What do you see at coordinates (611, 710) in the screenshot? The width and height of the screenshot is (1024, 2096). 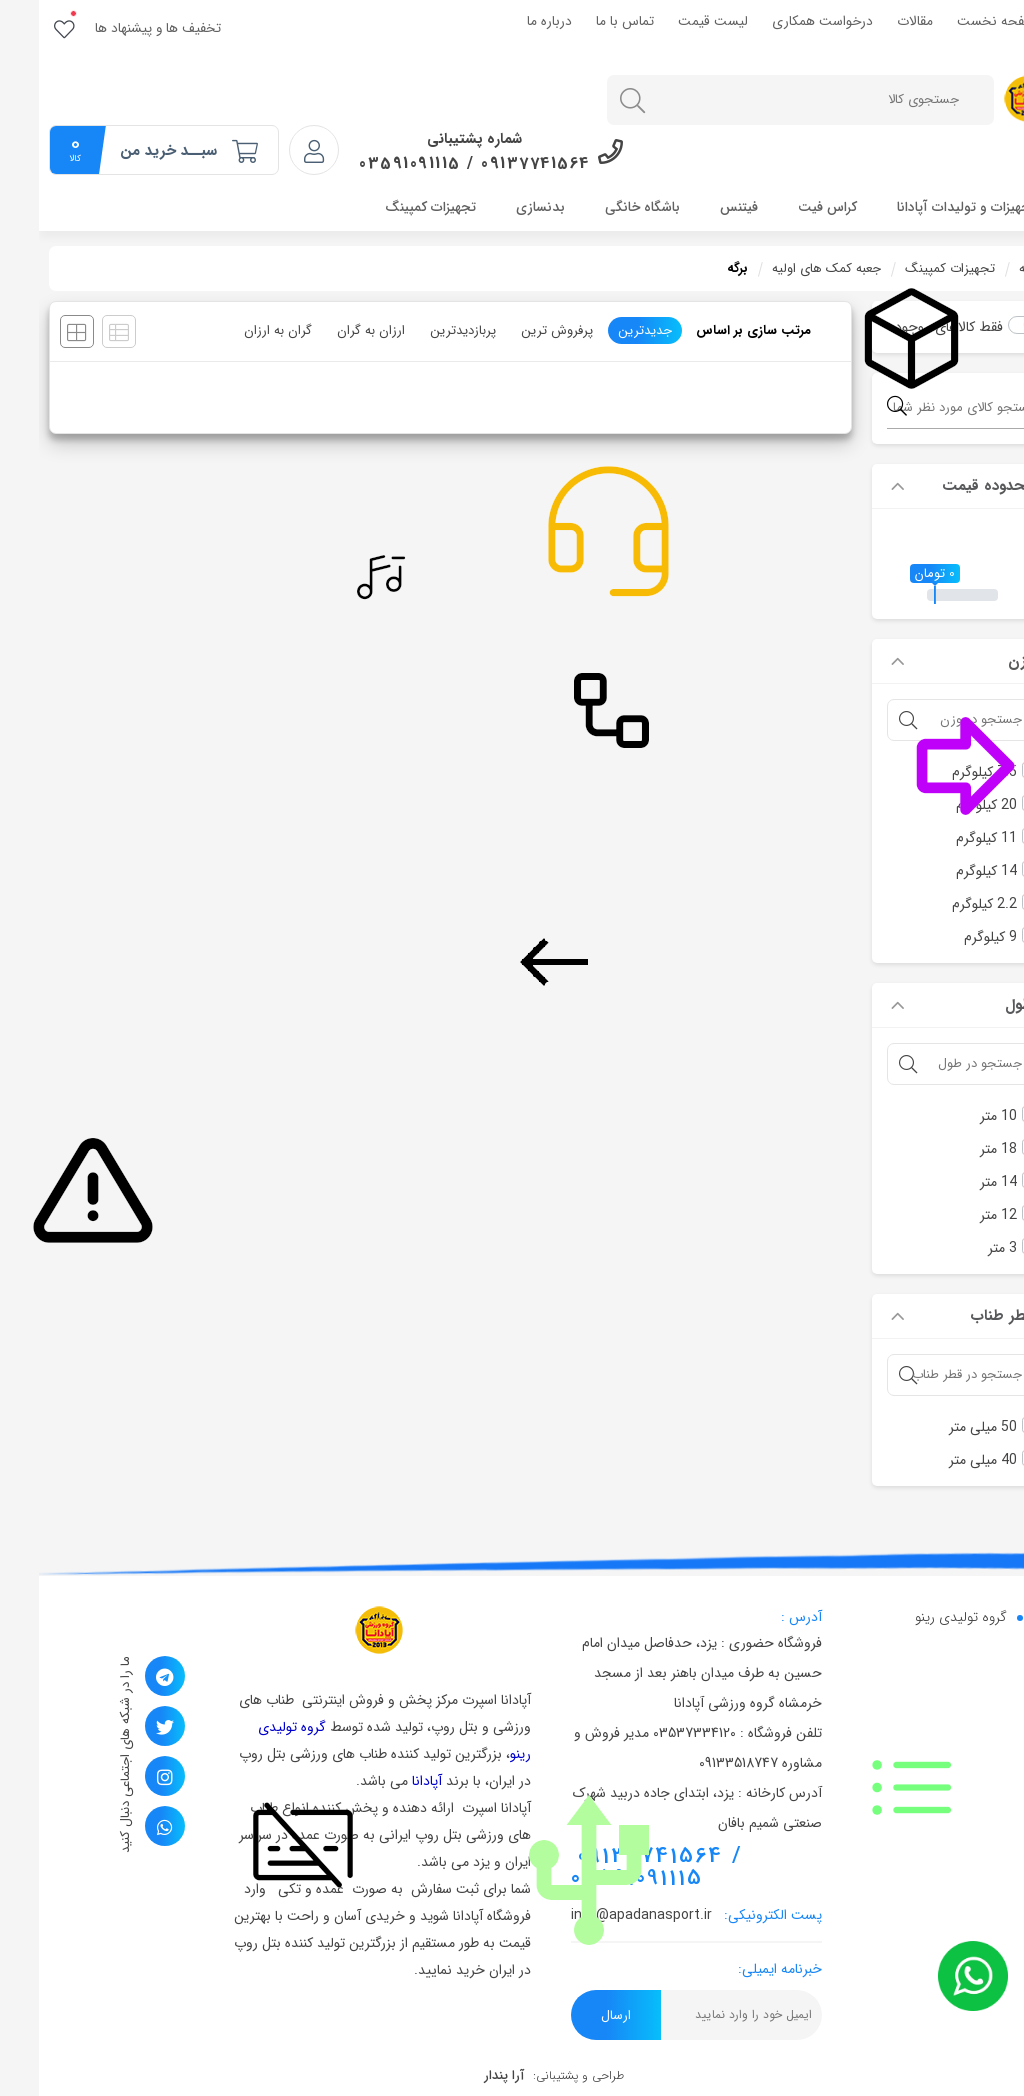 I see `view or manage automated workflows` at bounding box center [611, 710].